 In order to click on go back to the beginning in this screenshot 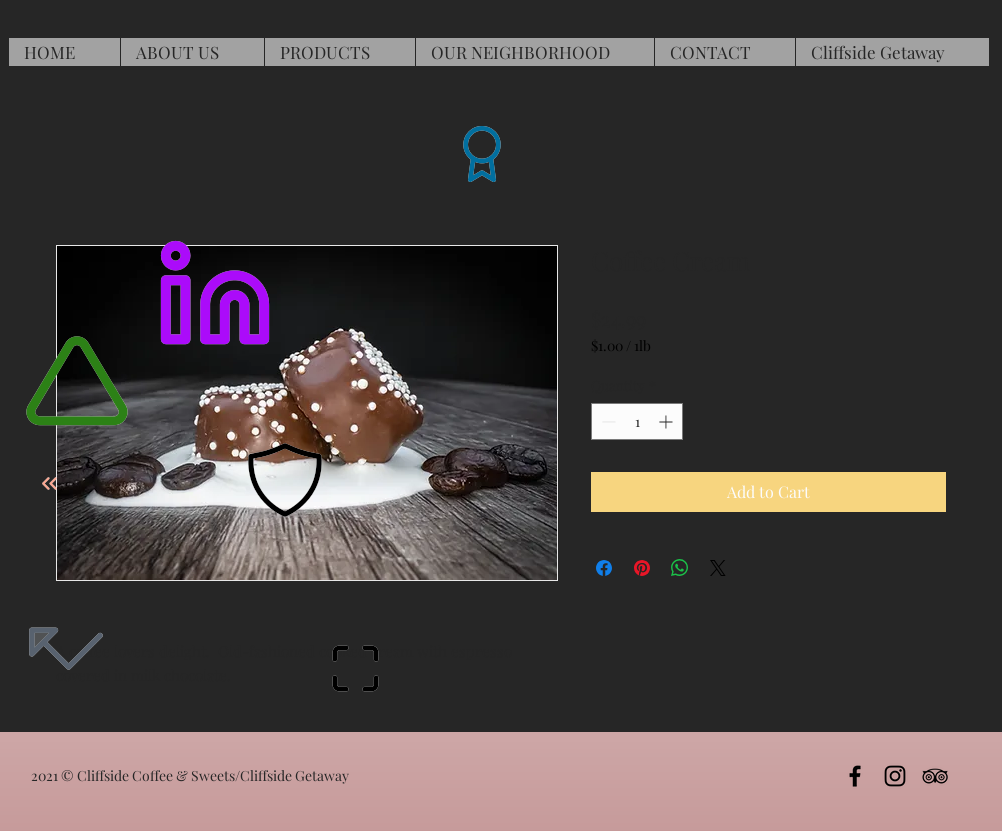, I will do `click(49, 483)`.